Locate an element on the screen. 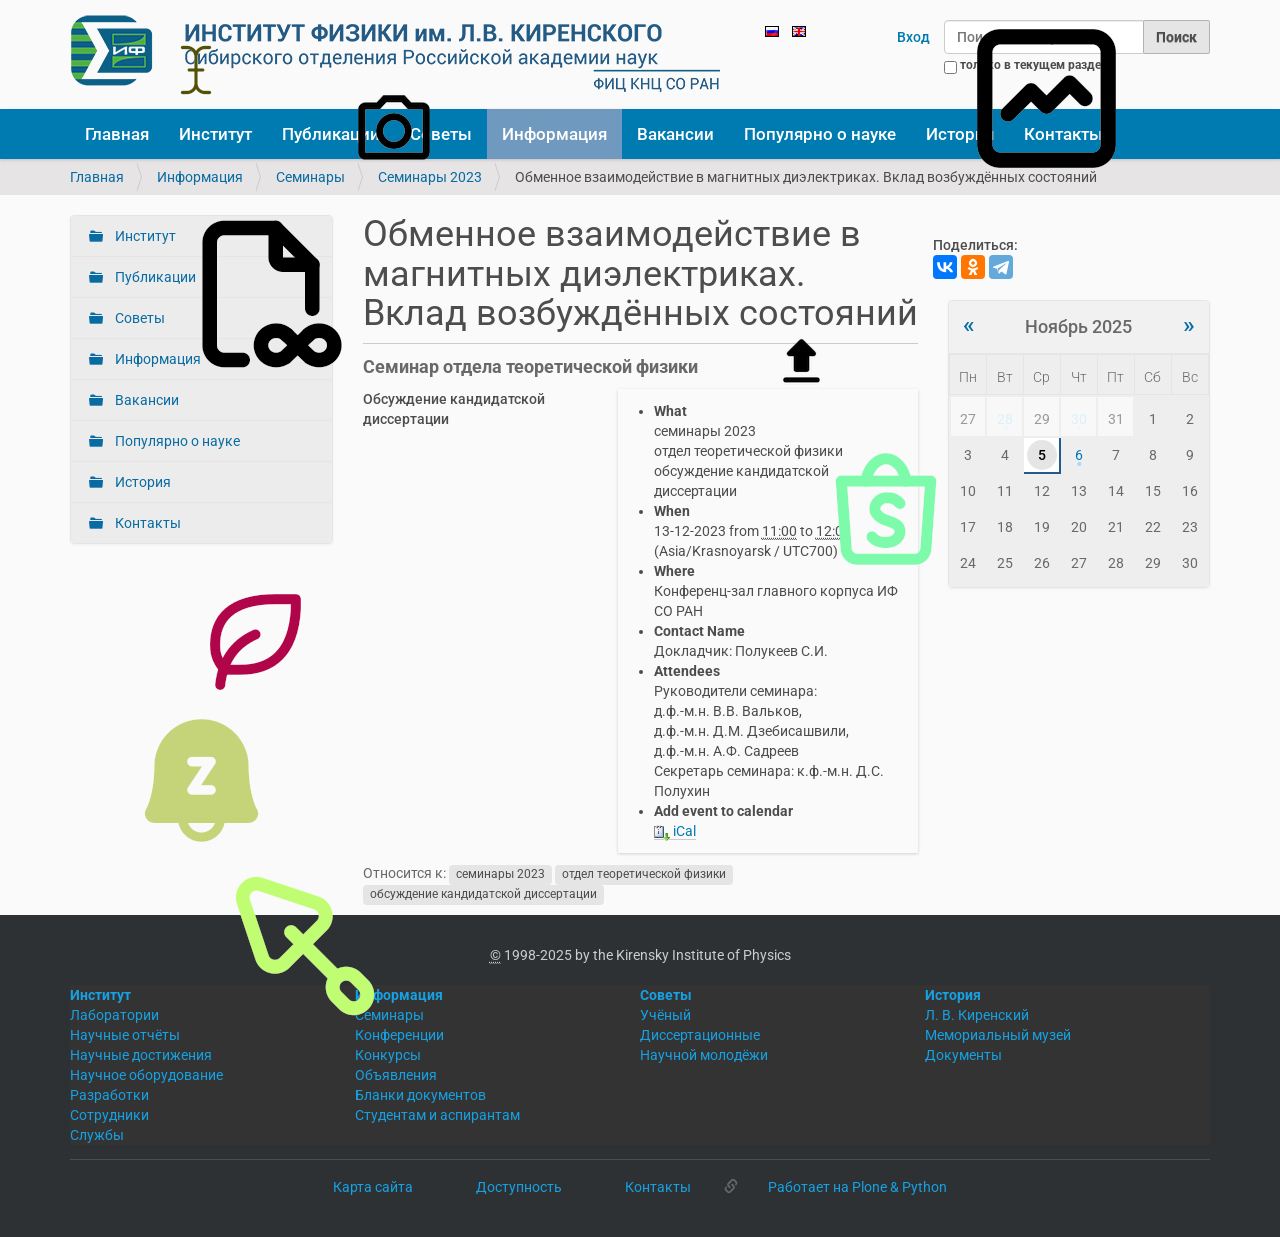 Image resolution: width=1280 pixels, height=1237 pixels. text input field is active is located at coordinates (196, 70).